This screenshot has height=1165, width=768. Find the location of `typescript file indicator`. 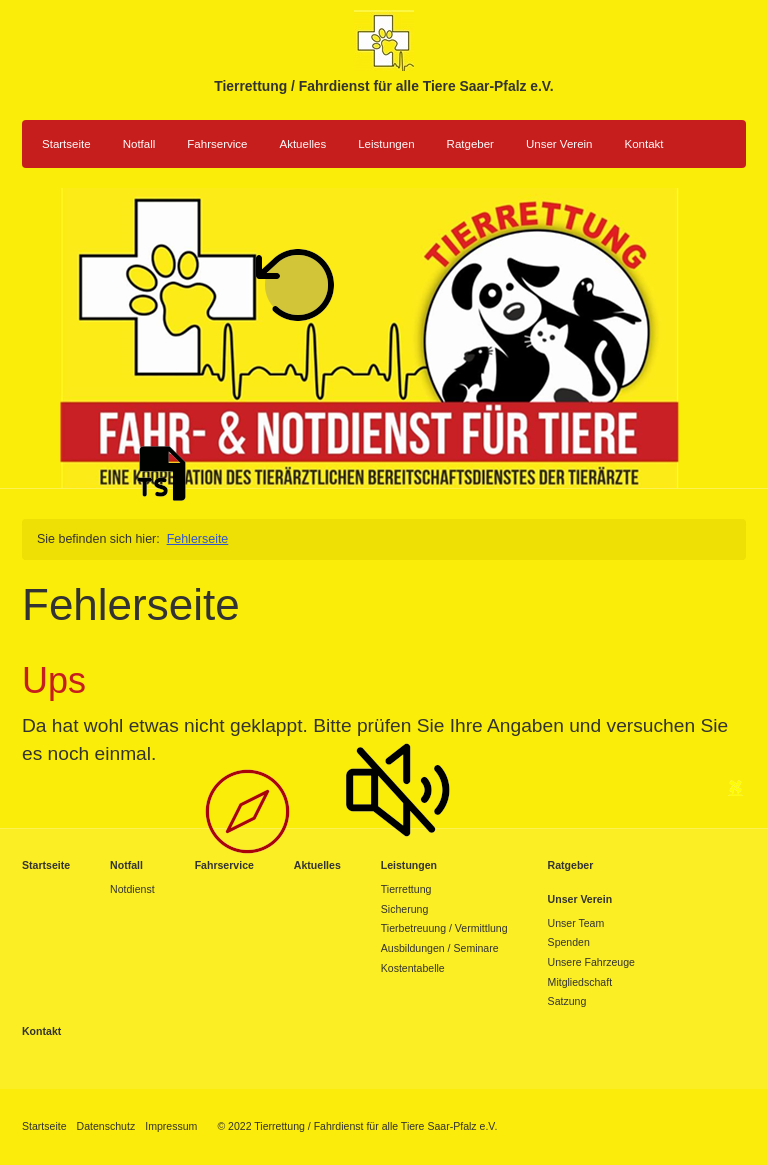

typescript file indicator is located at coordinates (162, 473).